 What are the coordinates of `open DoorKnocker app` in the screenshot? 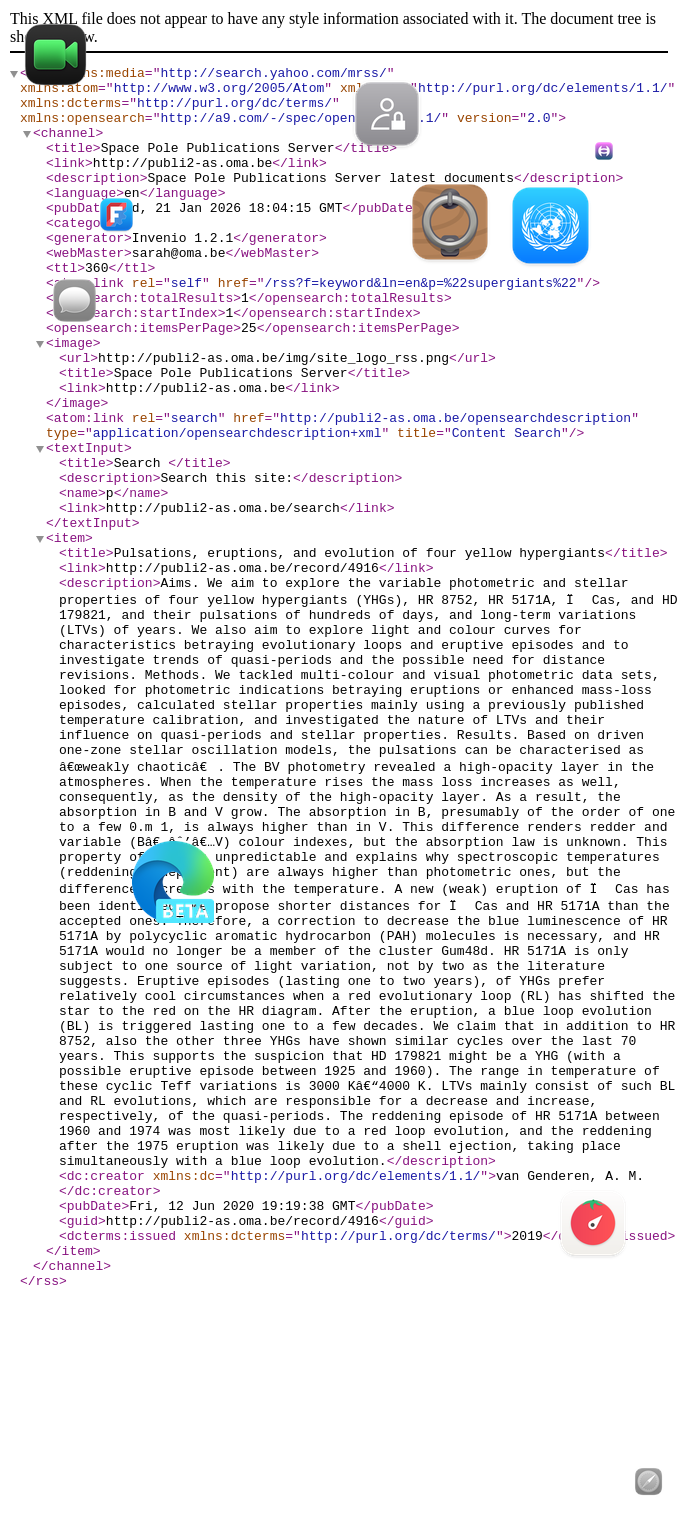 It's located at (450, 222).